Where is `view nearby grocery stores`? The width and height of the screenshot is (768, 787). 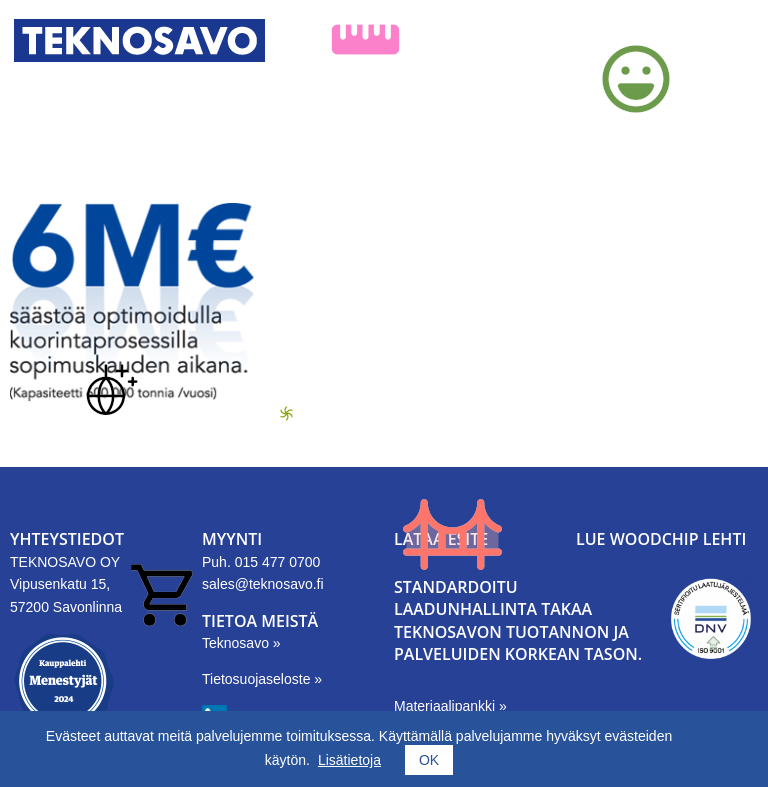 view nearby grocery stores is located at coordinates (165, 595).